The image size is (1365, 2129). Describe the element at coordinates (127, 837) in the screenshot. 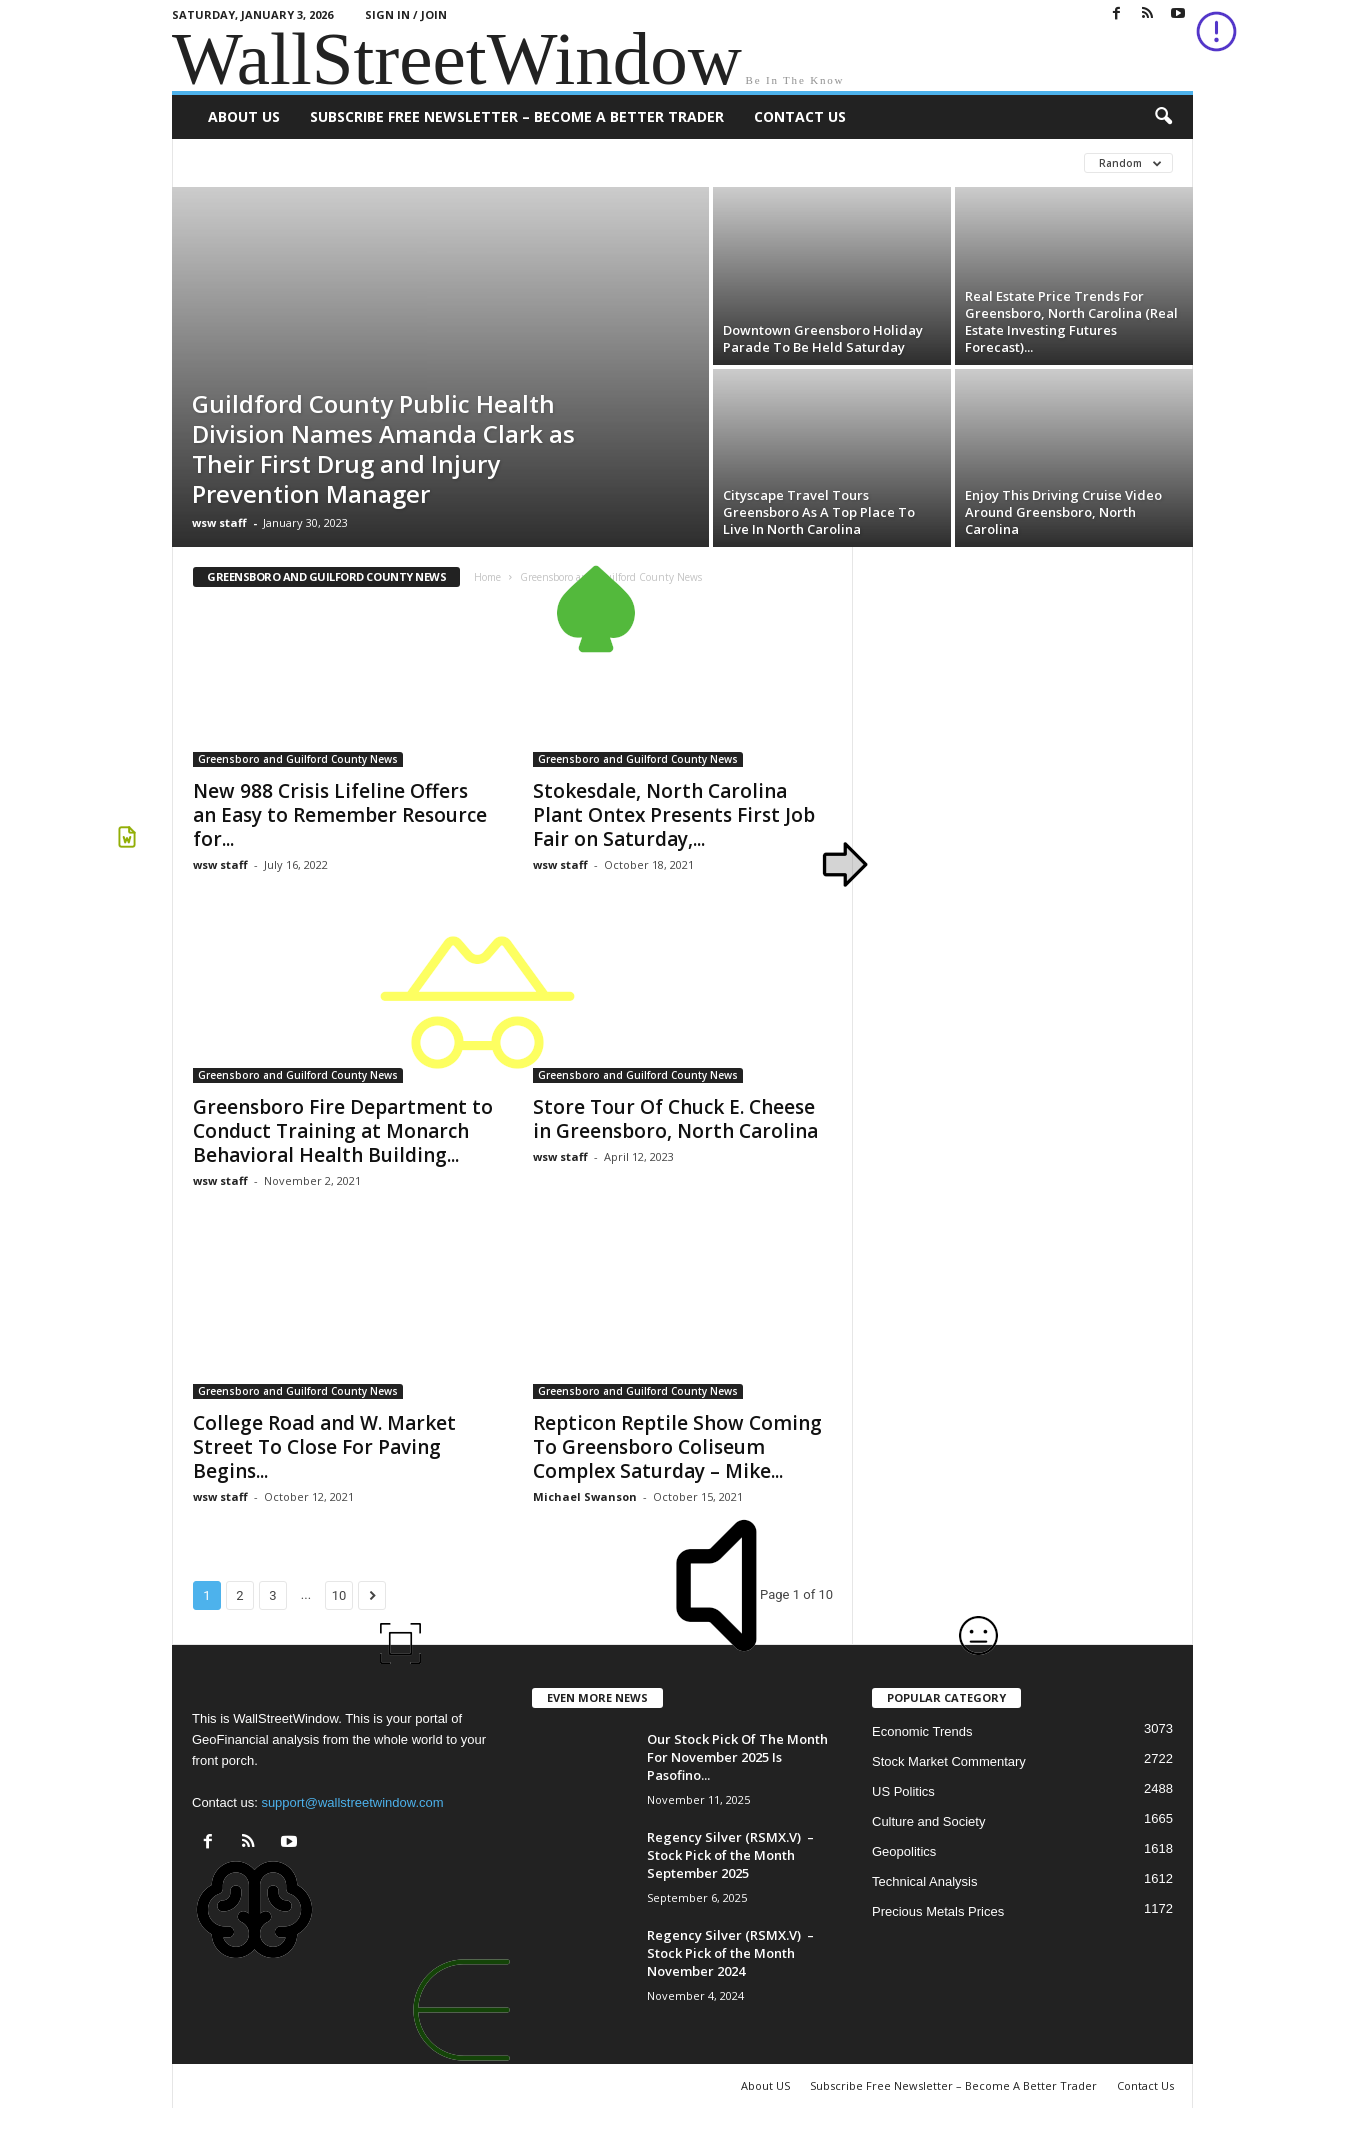

I see `open a Microsoft Word document` at that location.